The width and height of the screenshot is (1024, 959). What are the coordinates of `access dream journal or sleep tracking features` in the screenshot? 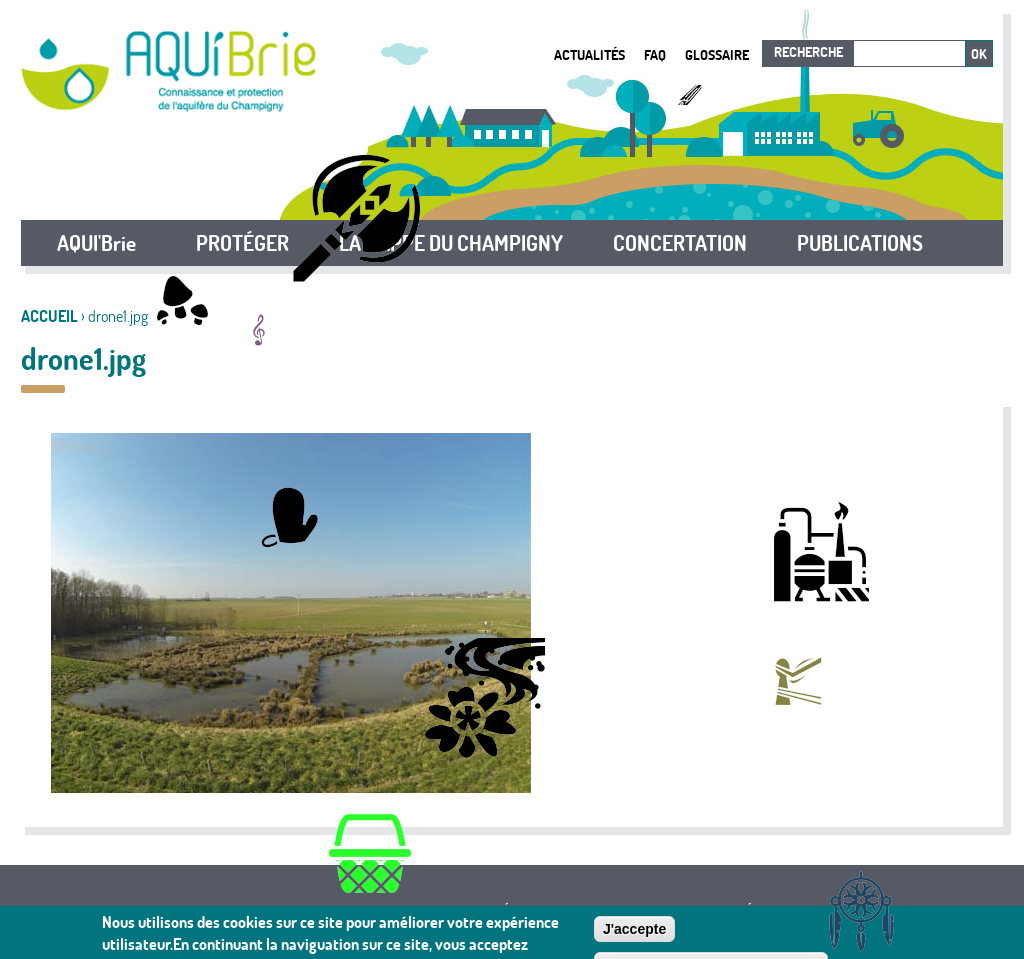 It's located at (861, 912).